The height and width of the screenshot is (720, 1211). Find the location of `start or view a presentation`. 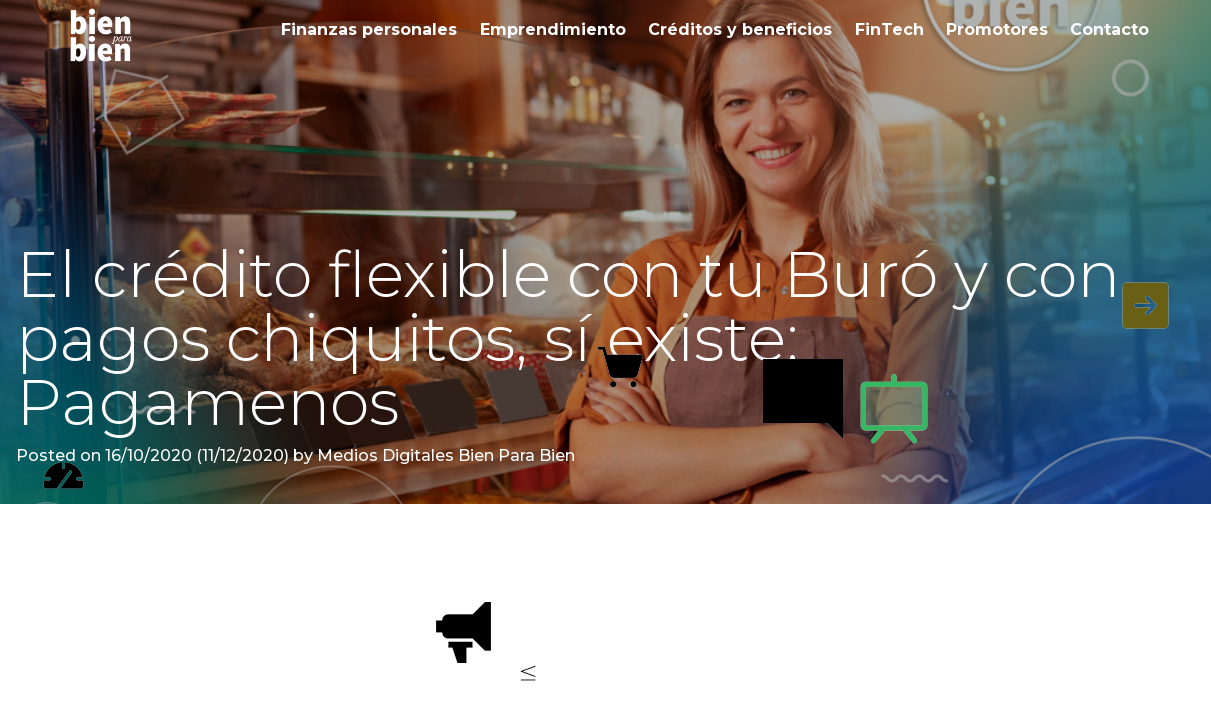

start or view a presentation is located at coordinates (894, 410).